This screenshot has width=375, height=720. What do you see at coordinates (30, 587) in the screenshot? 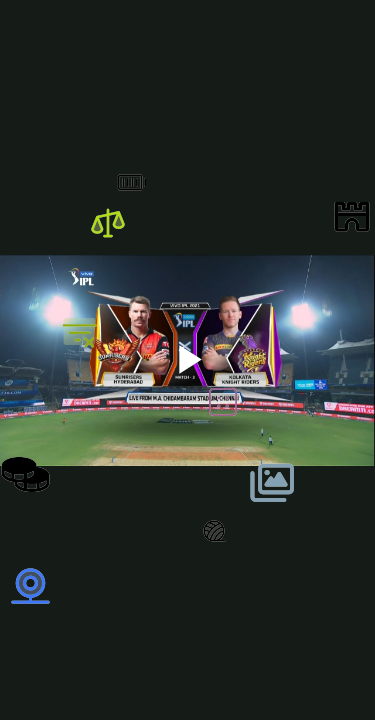
I see `access webcam or camera settings` at bounding box center [30, 587].